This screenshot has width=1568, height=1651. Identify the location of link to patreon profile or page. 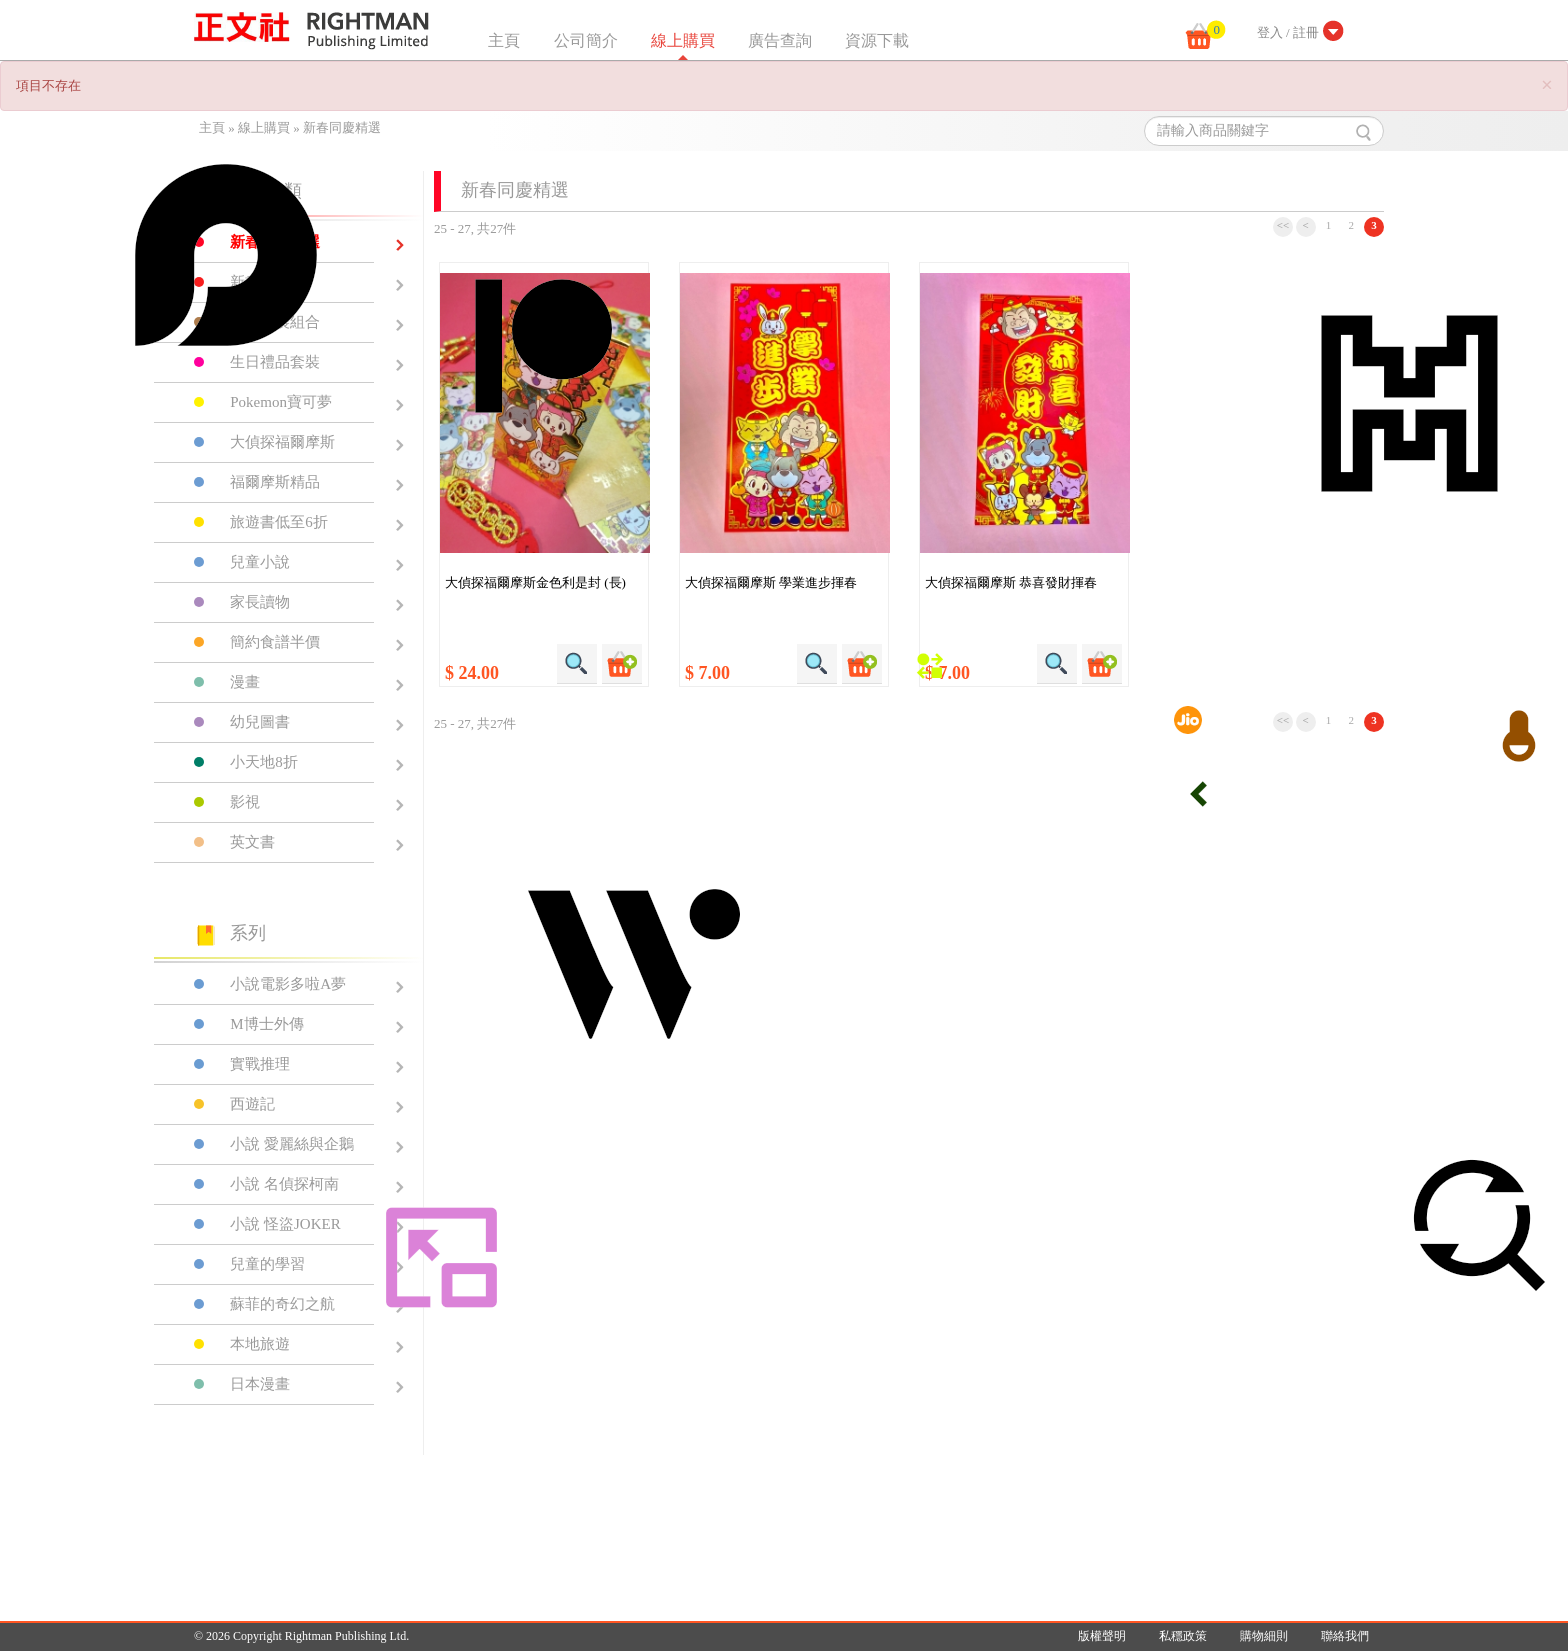
(542, 346).